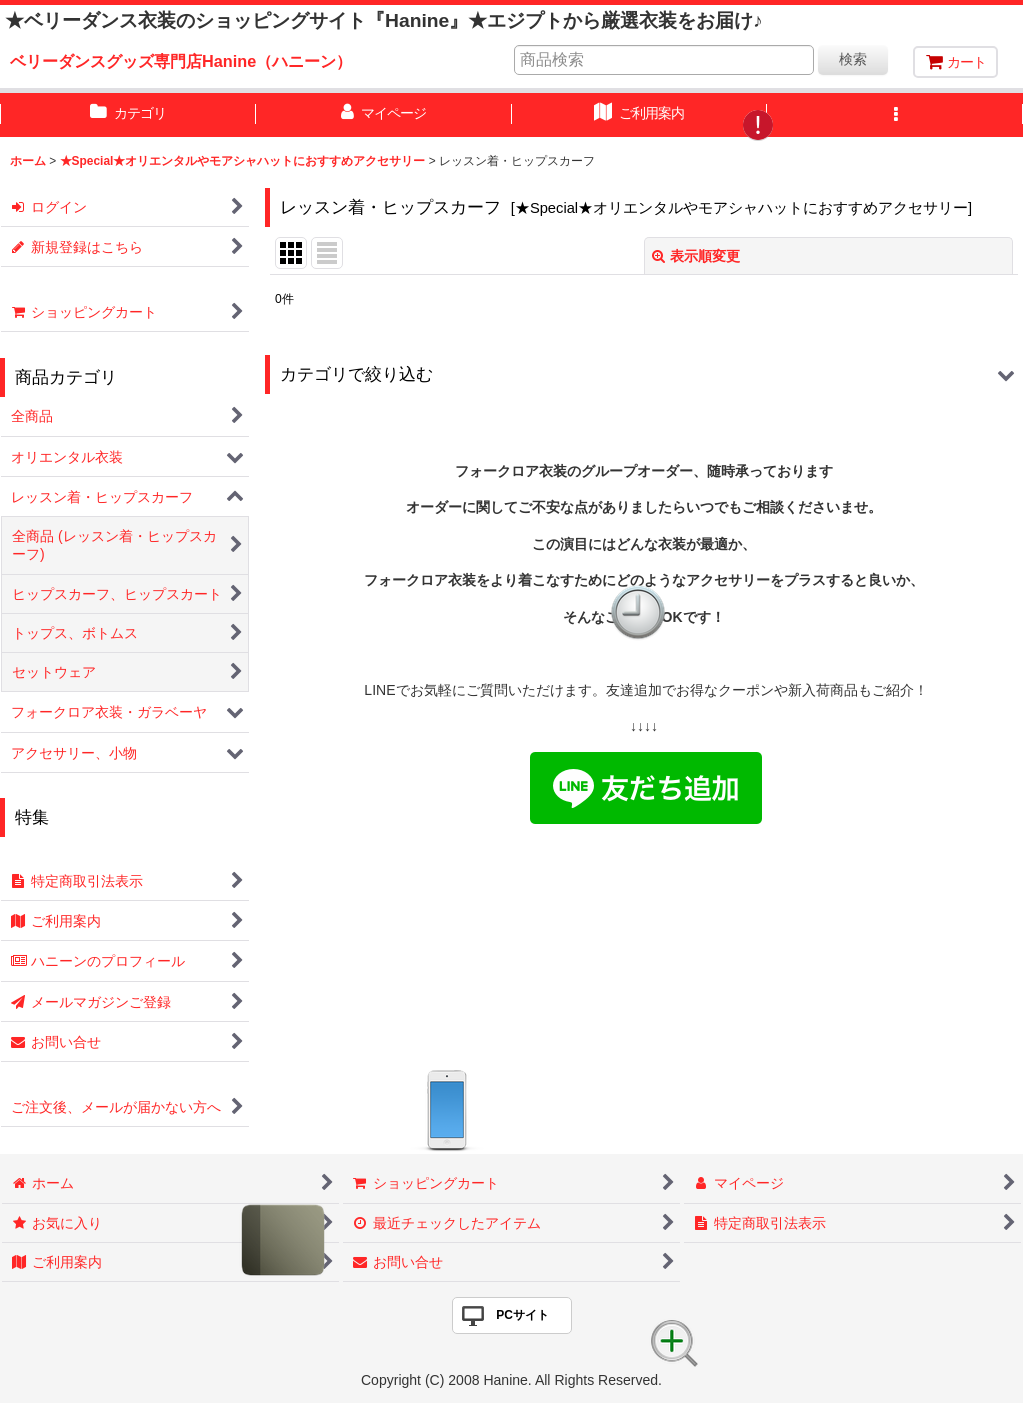 The height and width of the screenshot is (1403, 1023). I want to click on view recently accessed files, so click(638, 612).